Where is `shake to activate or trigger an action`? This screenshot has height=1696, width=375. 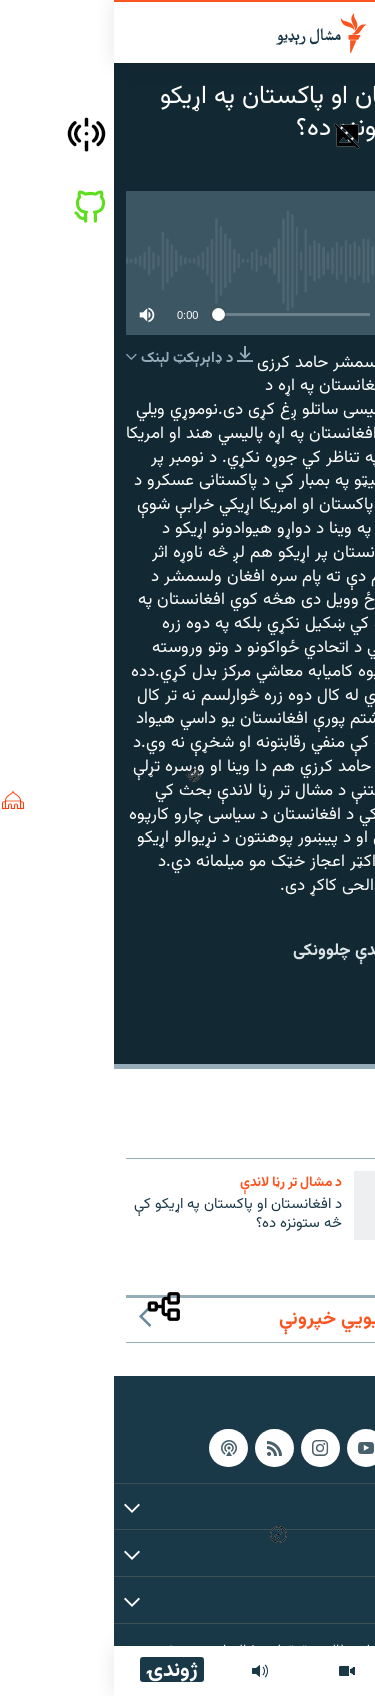 shake to activate or trigger an action is located at coordinates (86, 135).